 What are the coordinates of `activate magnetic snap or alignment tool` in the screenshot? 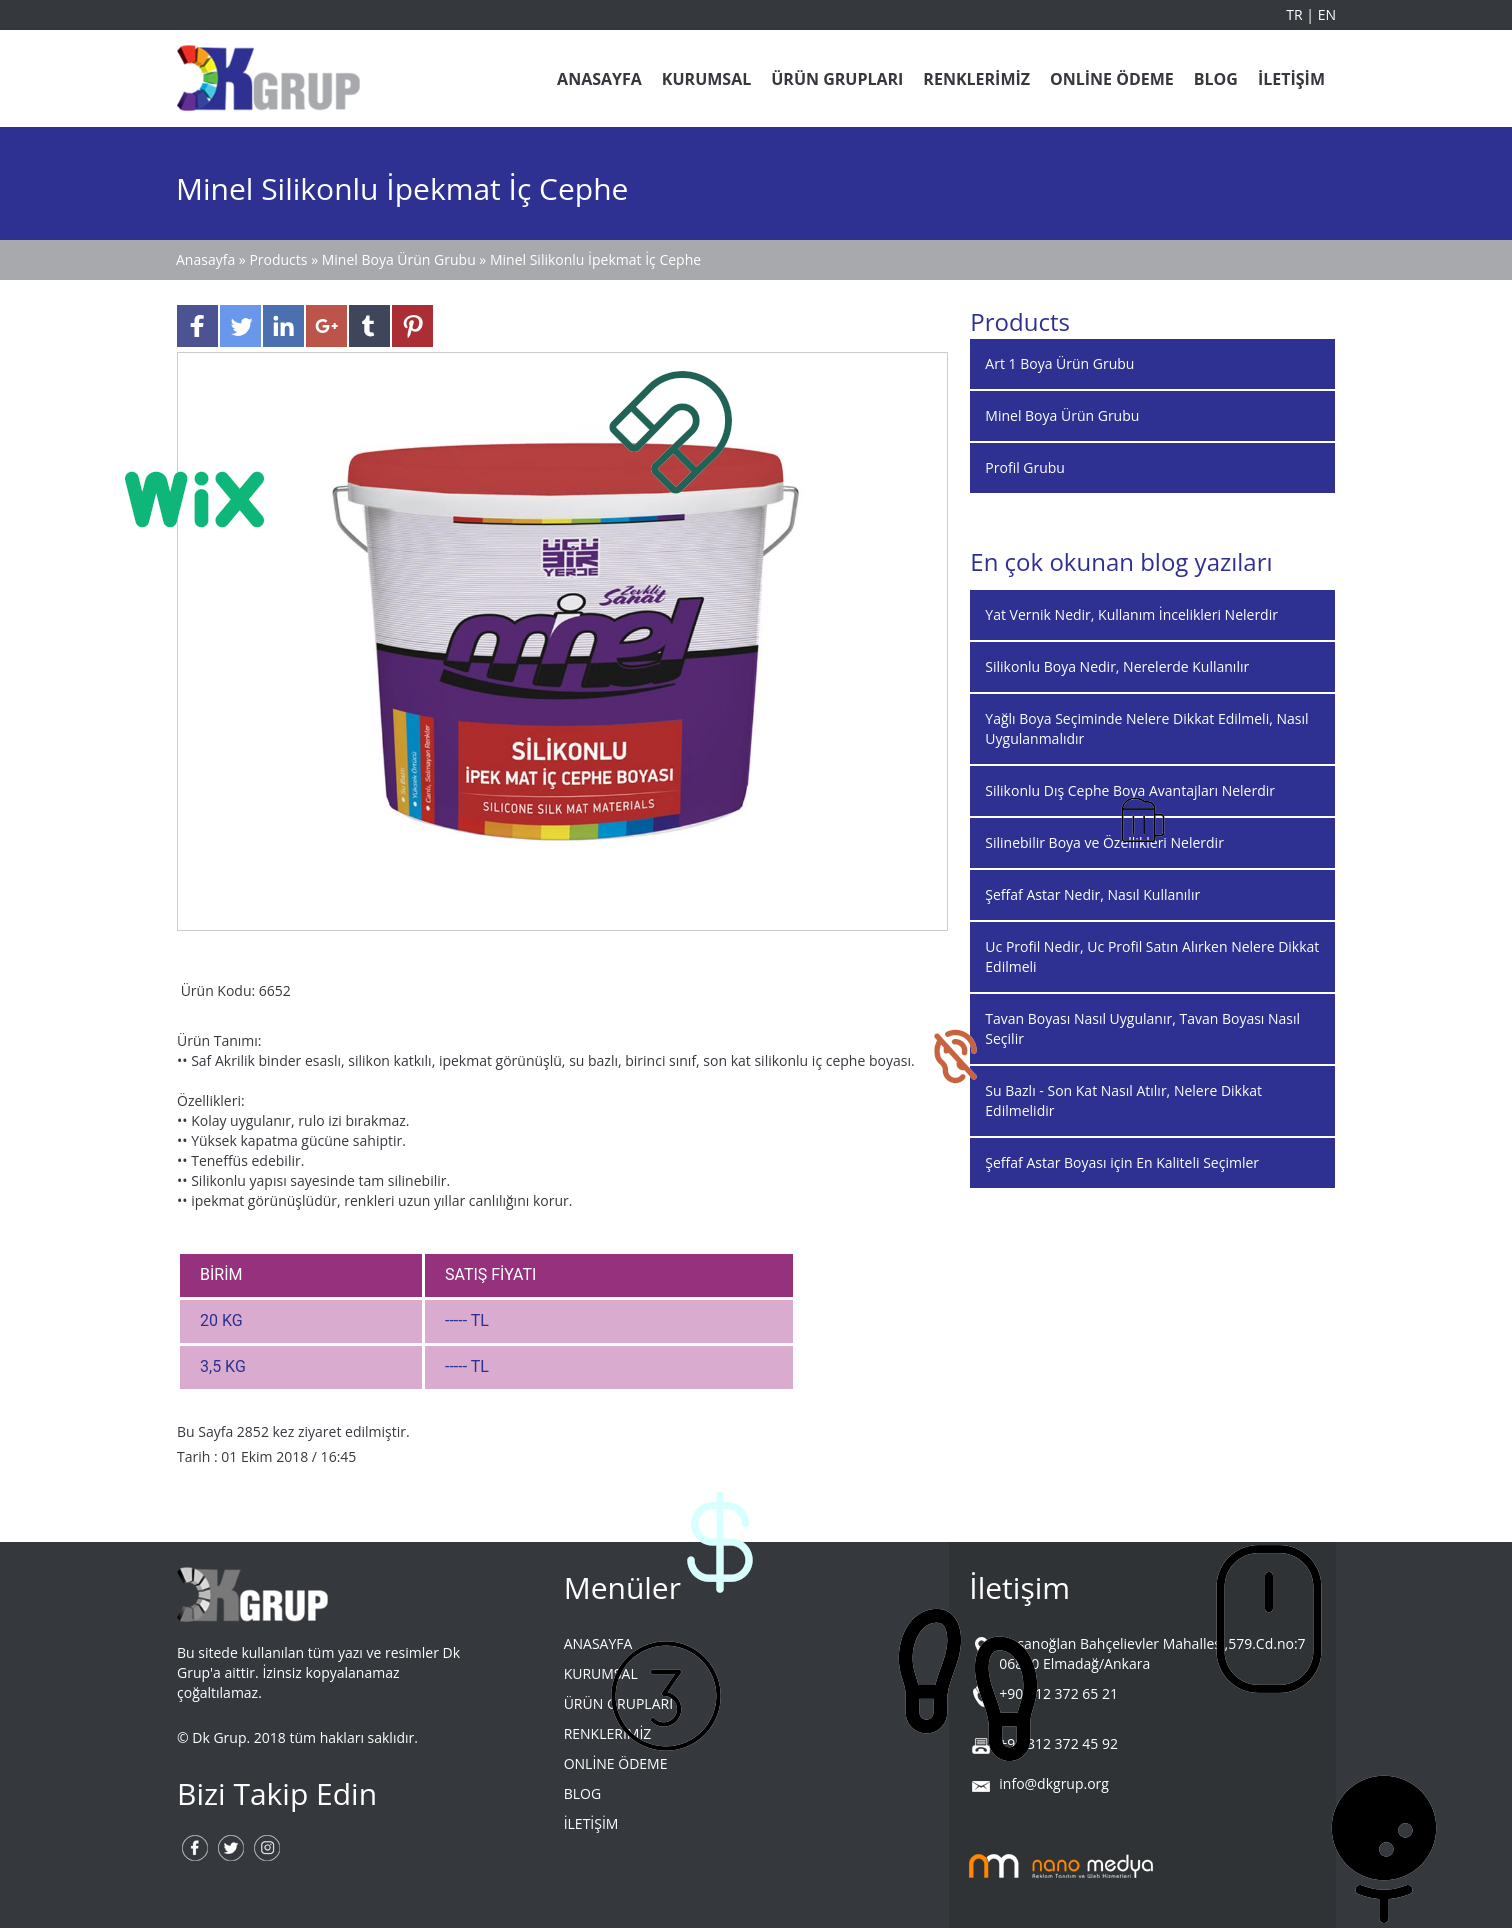 It's located at (673, 430).